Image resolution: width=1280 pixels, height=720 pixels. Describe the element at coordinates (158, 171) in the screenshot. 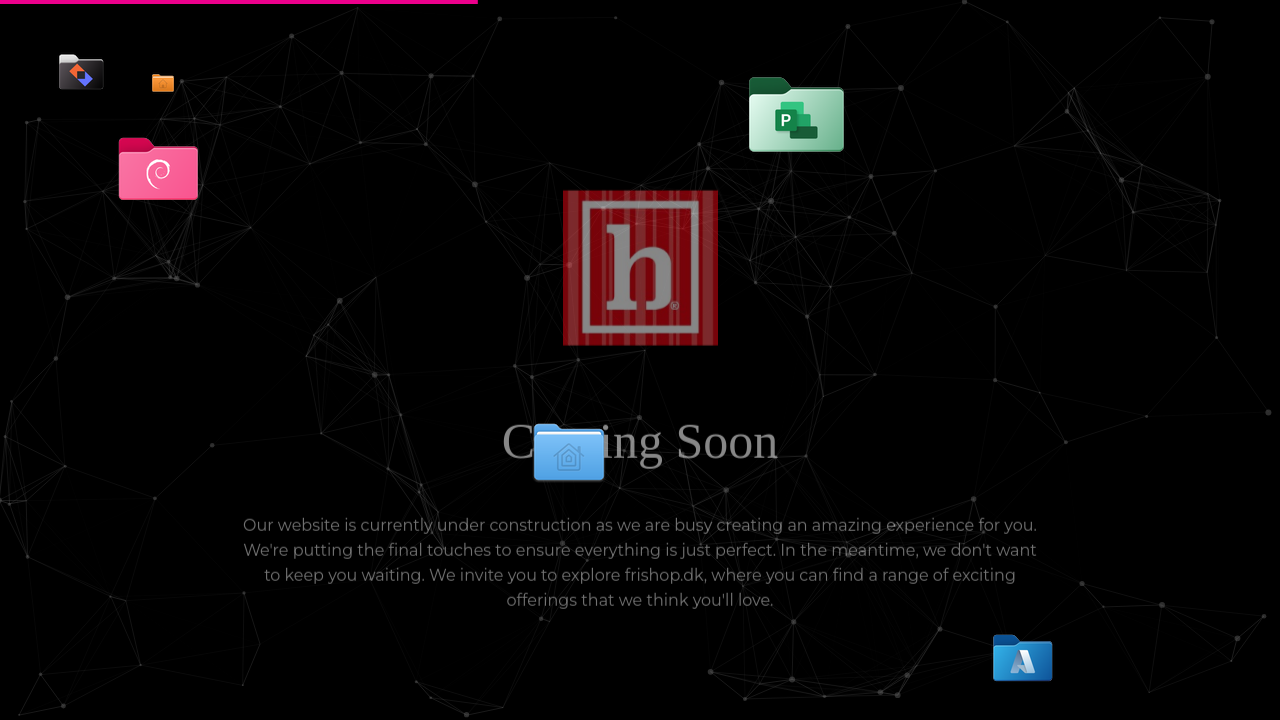

I see `folder containing debian linux files` at that location.